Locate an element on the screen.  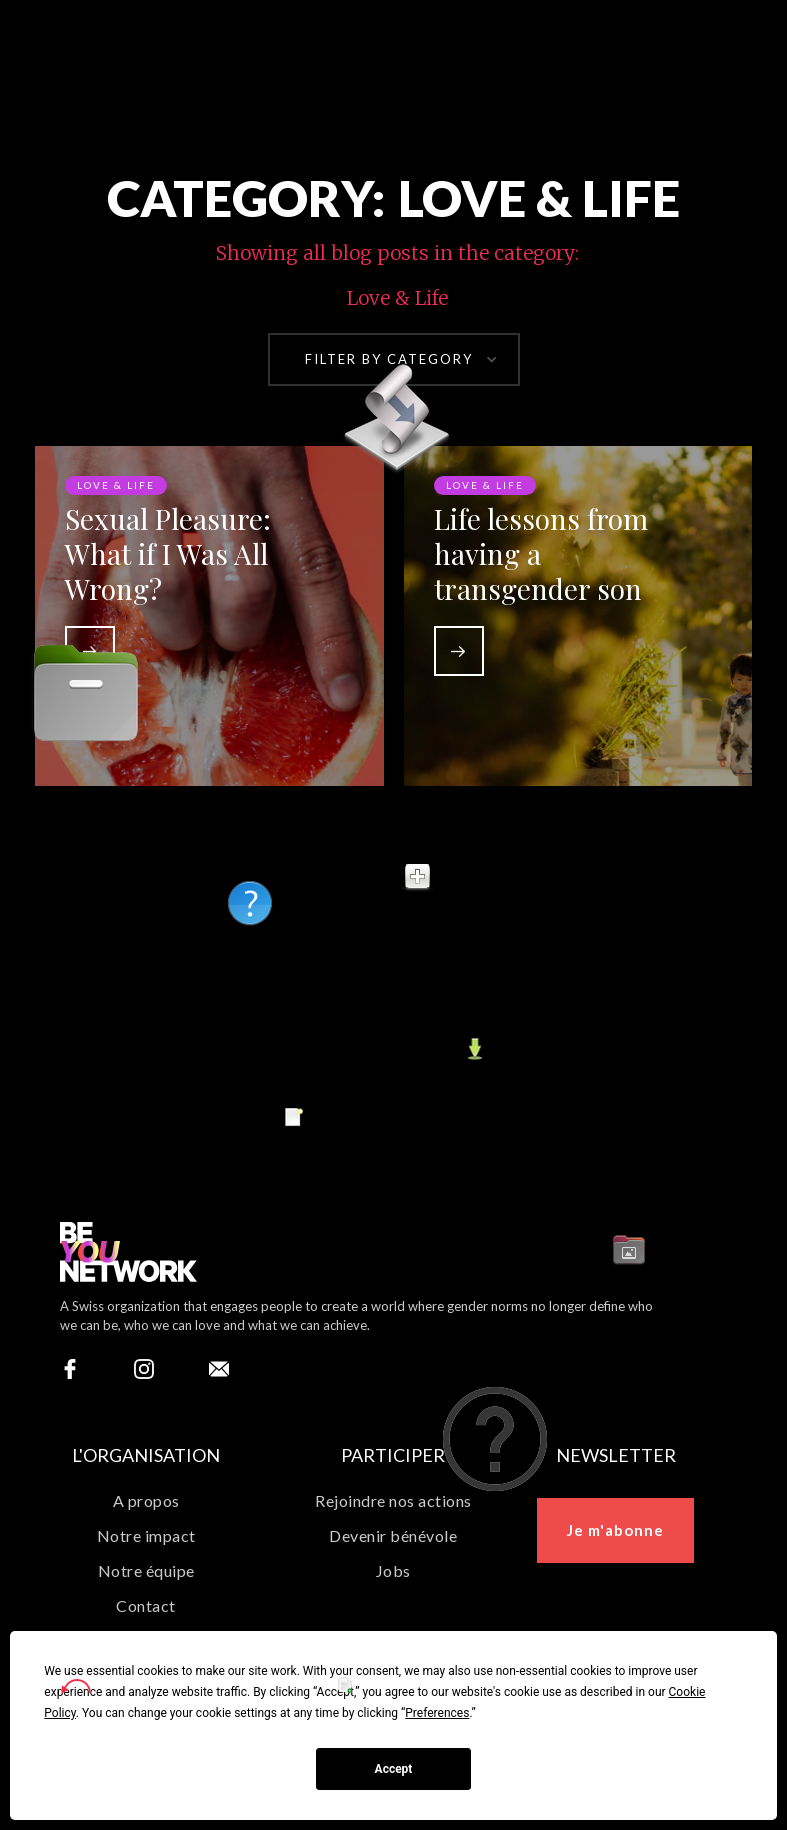
run an applescript droplet application is located at coordinates (396, 416).